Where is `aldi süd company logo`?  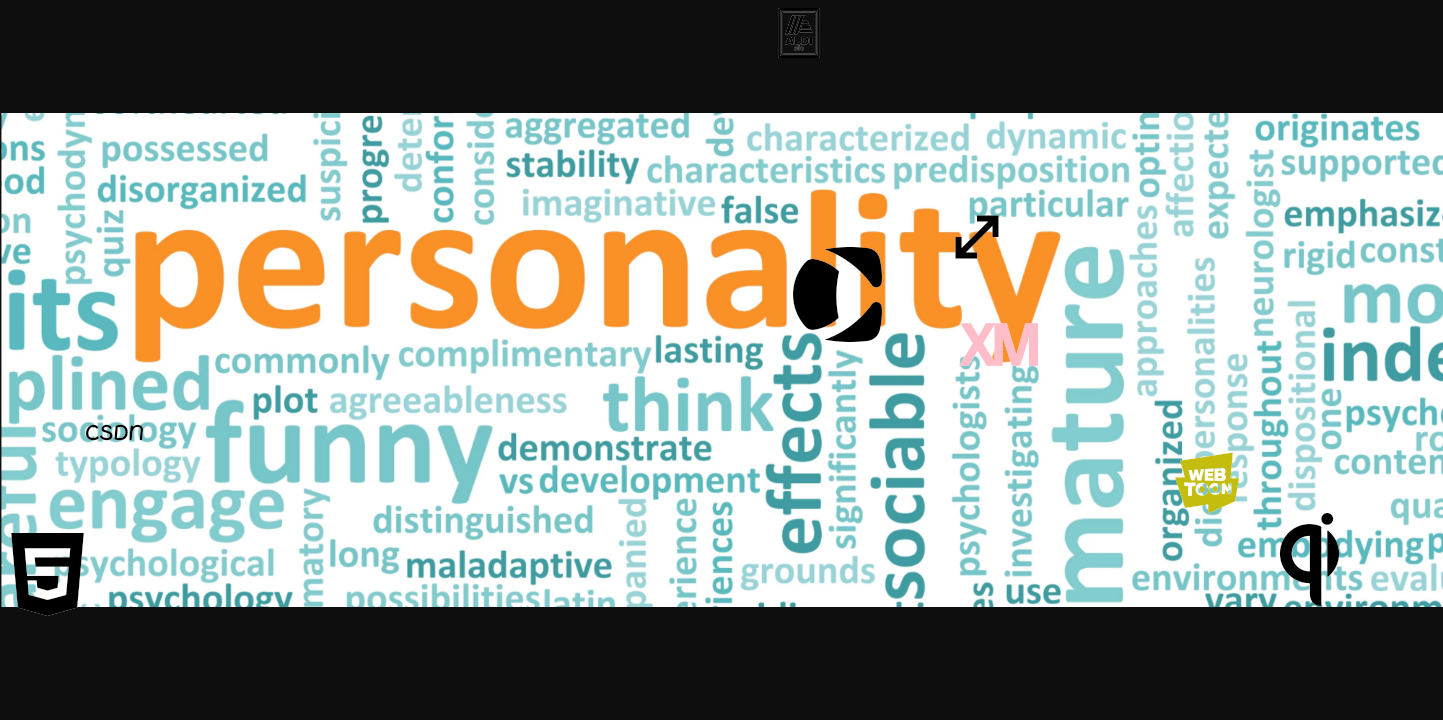 aldi süd company logo is located at coordinates (799, 33).